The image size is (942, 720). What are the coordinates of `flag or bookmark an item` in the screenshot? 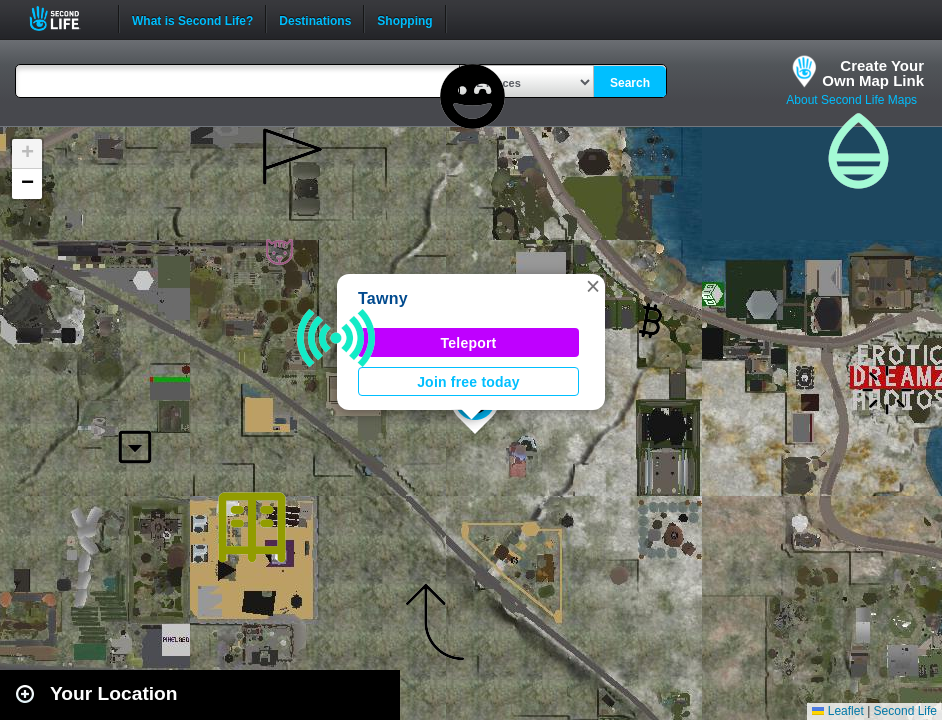 It's located at (286, 156).